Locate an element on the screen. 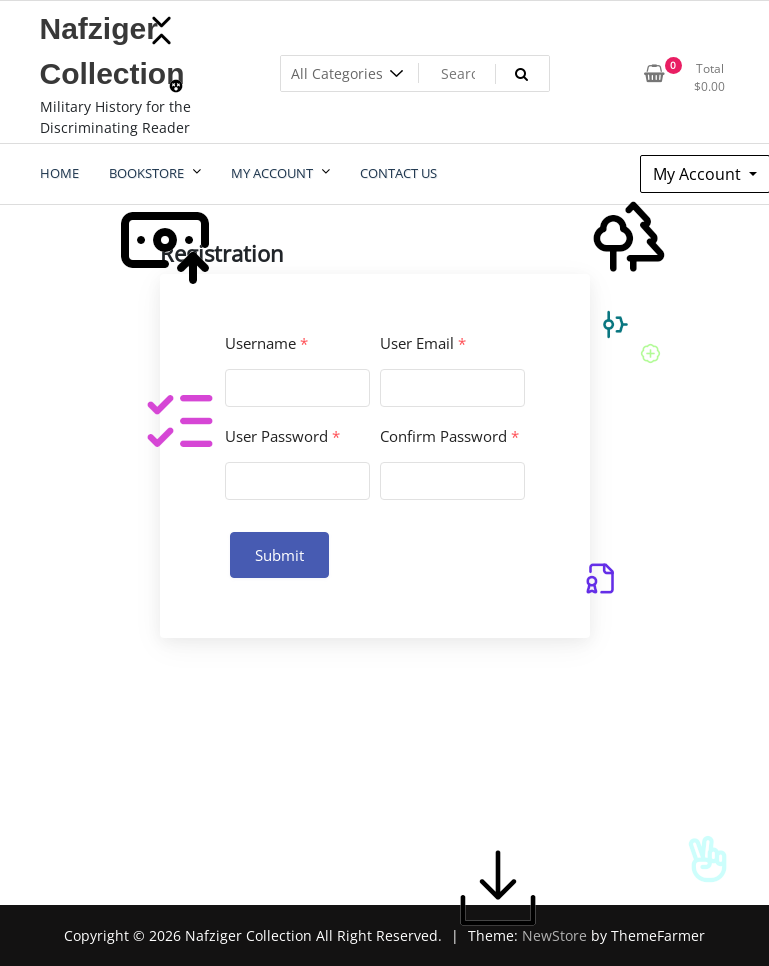  indicates a confused or overwhelmed state is located at coordinates (176, 86).